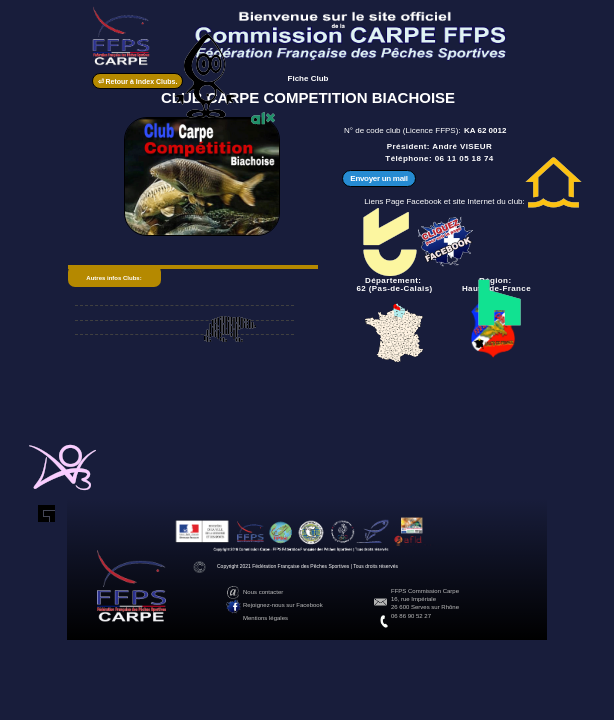 The height and width of the screenshot is (720, 614). Describe the element at coordinates (263, 118) in the screenshot. I see `alx brand logo` at that location.